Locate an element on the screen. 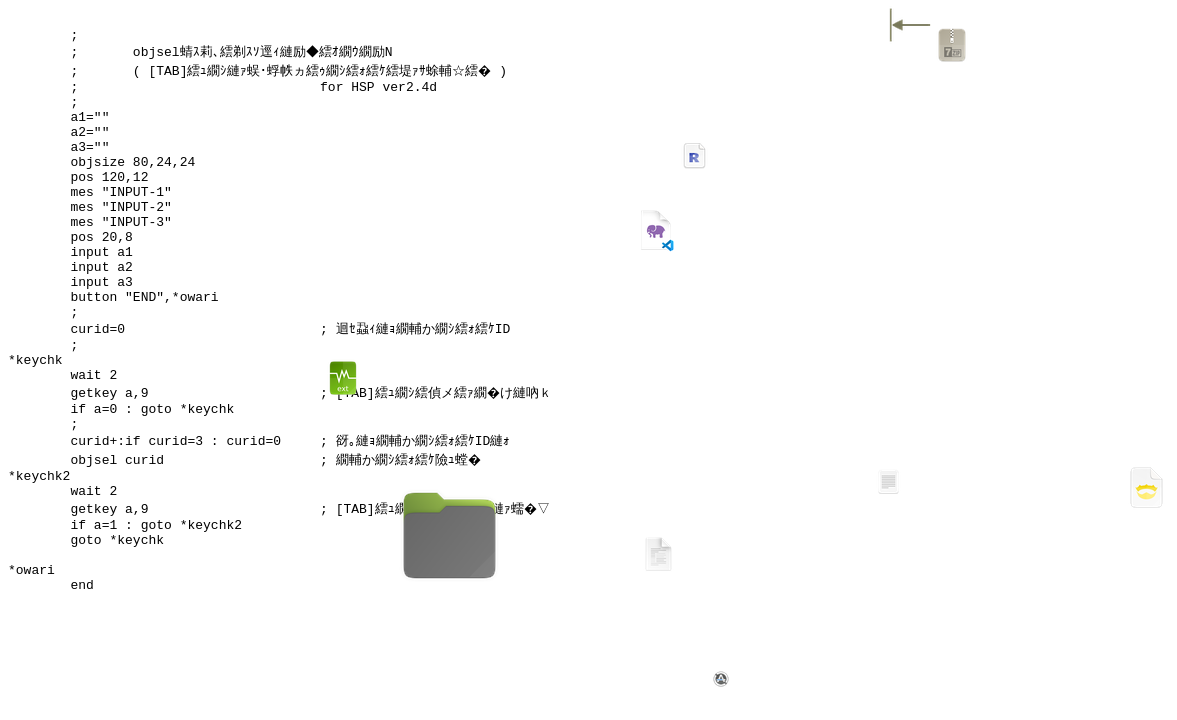 The width and height of the screenshot is (1177, 720). open a folder or directory is located at coordinates (449, 535).